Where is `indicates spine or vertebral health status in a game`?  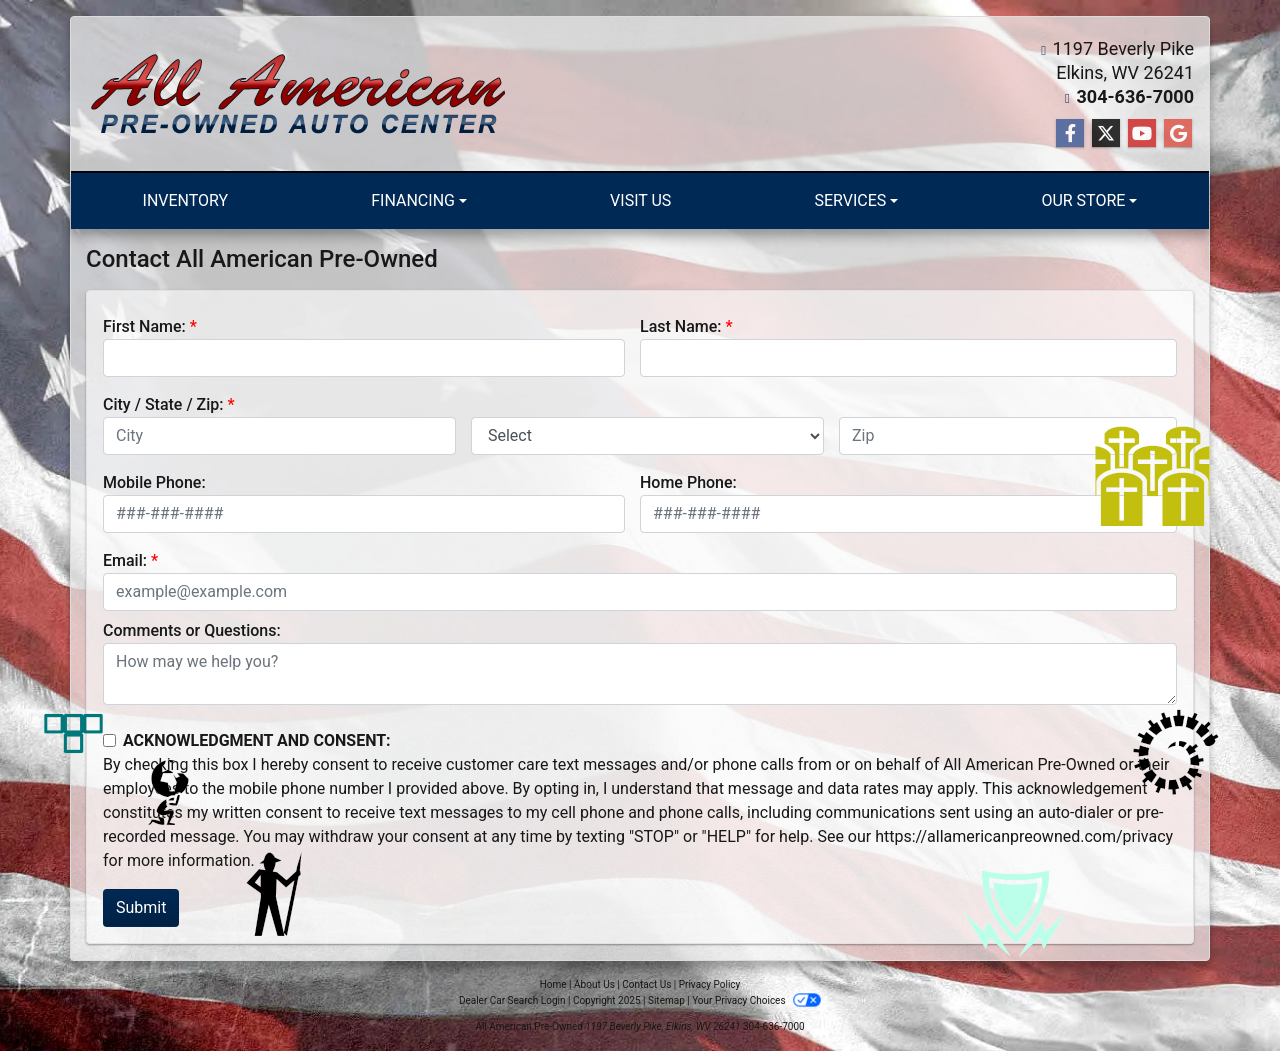 indicates spine or vertebral health status in a game is located at coordinates (1175, 752).